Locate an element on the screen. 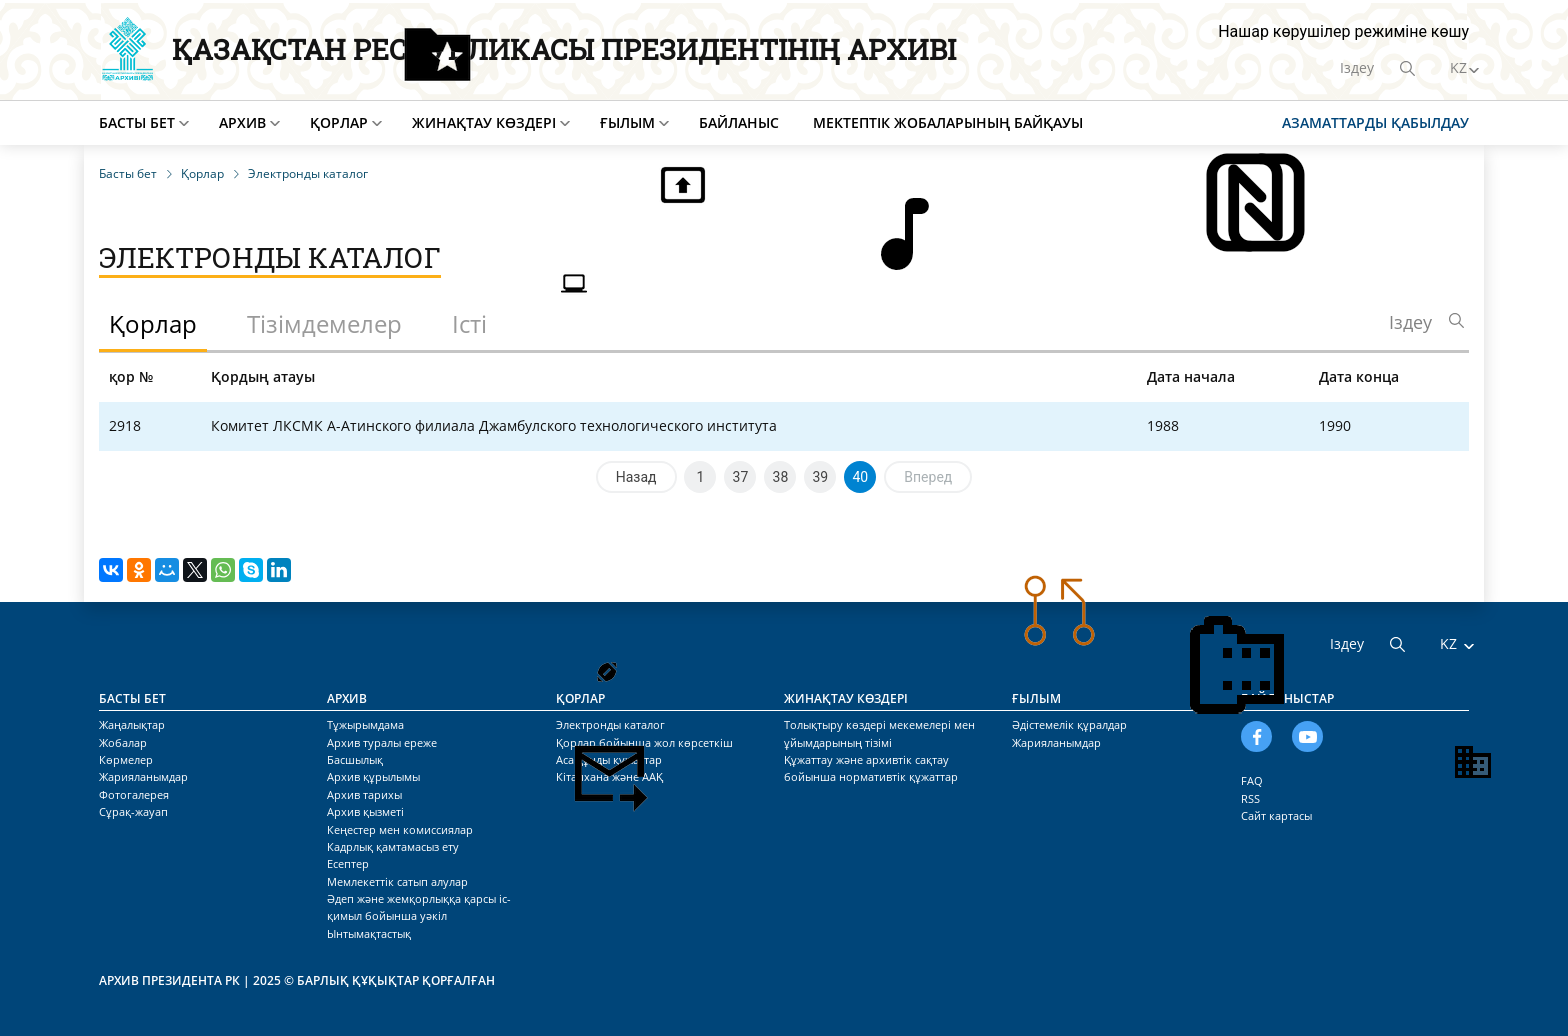 The height and width of the screenshot is (1036, 1568). start screen sharing or presentation mode is located at coordinates (683, 185).